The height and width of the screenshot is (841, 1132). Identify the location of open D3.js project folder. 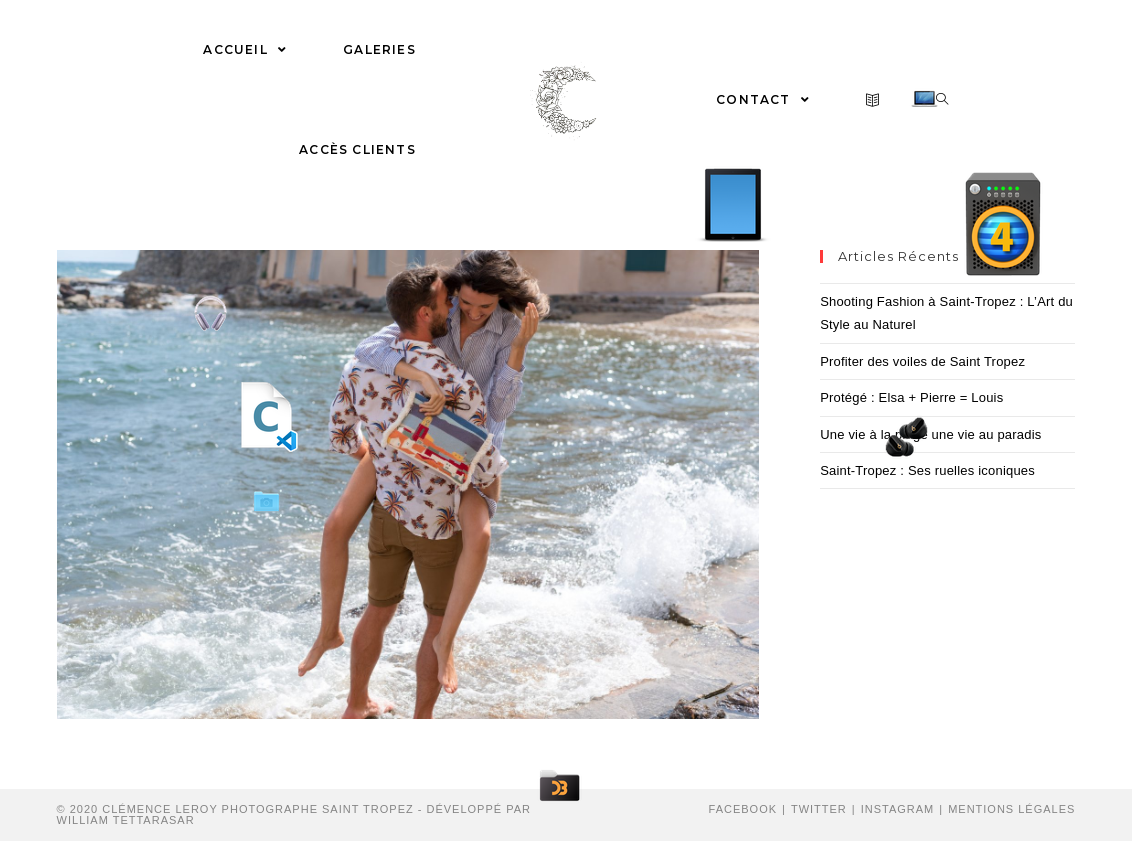
(559, 786).